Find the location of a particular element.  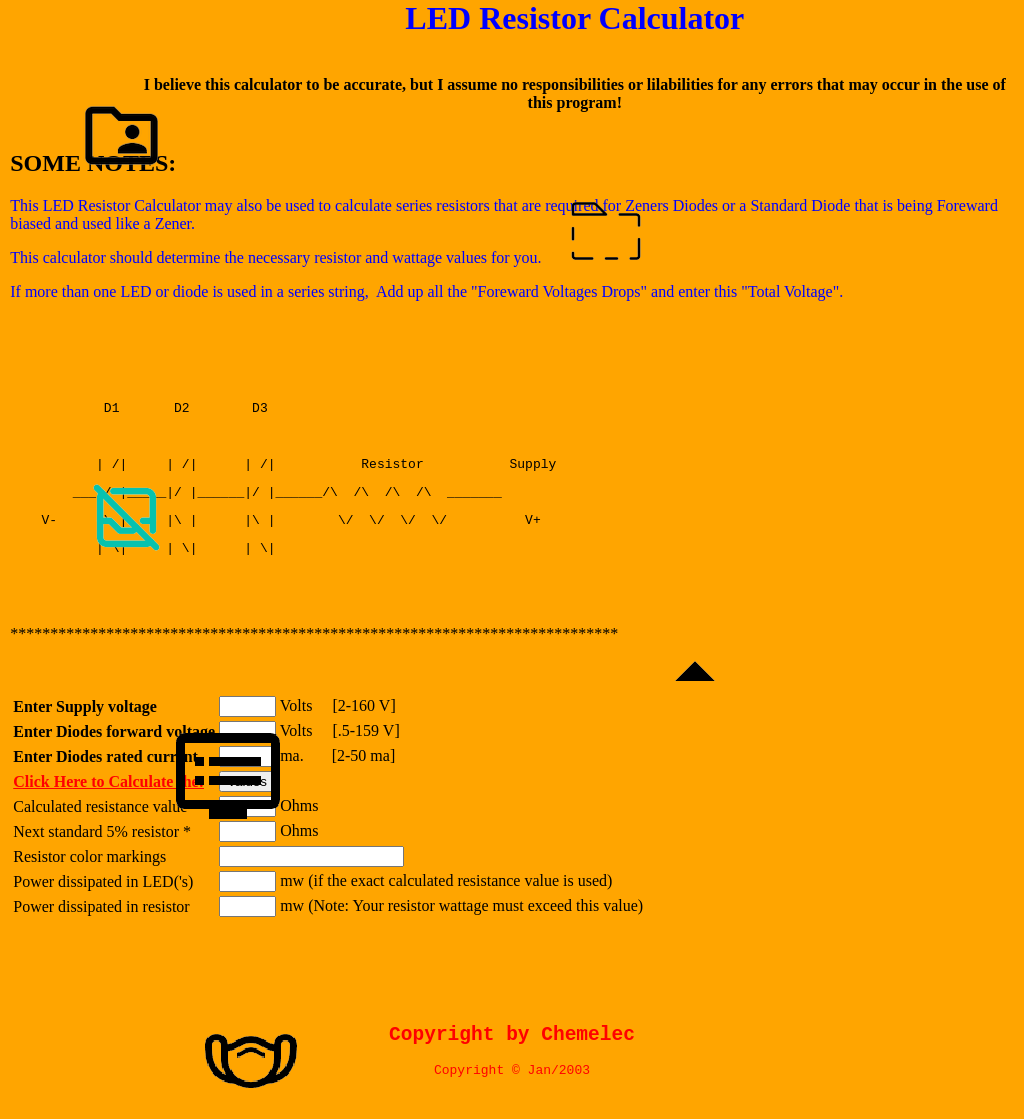

indicates face mask required is located at coordinates (251, 1061).